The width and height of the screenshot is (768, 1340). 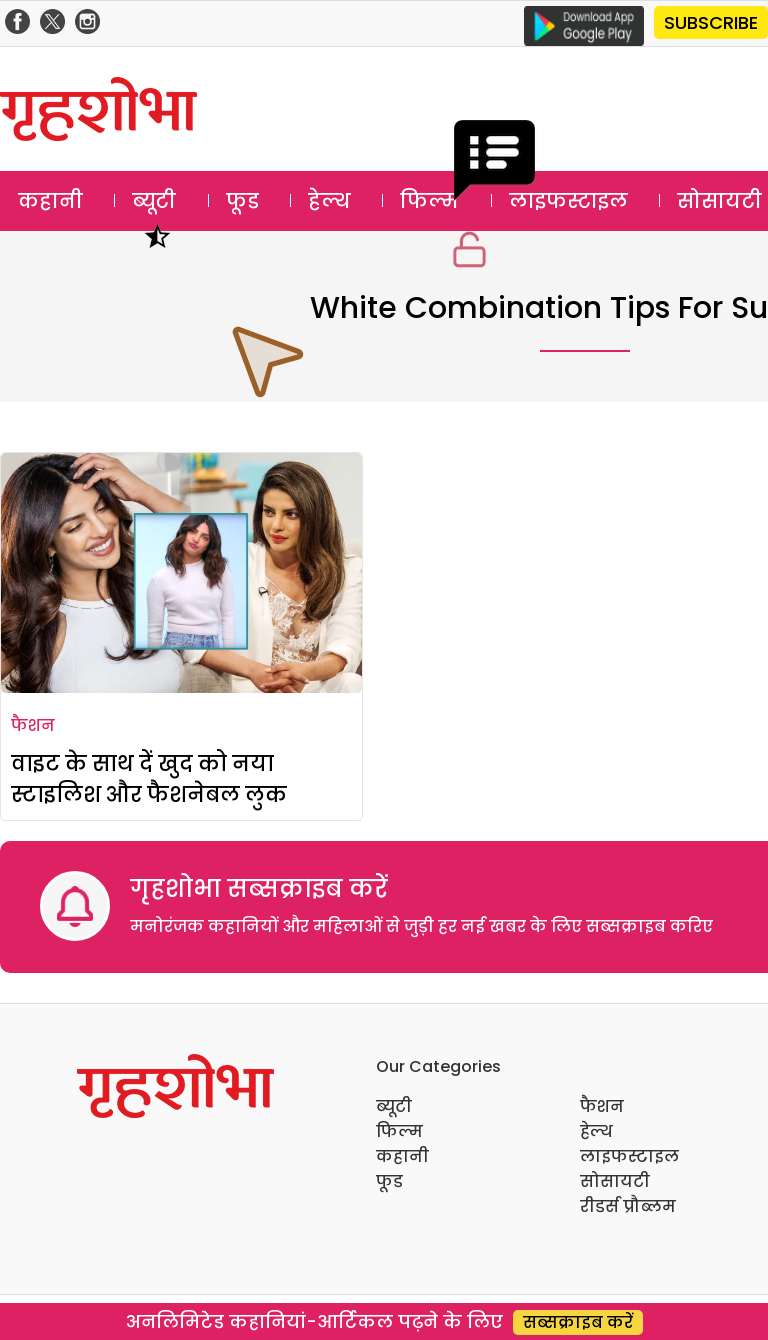 What do you see at coordinates (262, 356) in the screenshot?
I see `tap to navigate to destination` at bounding box center [262, 356].